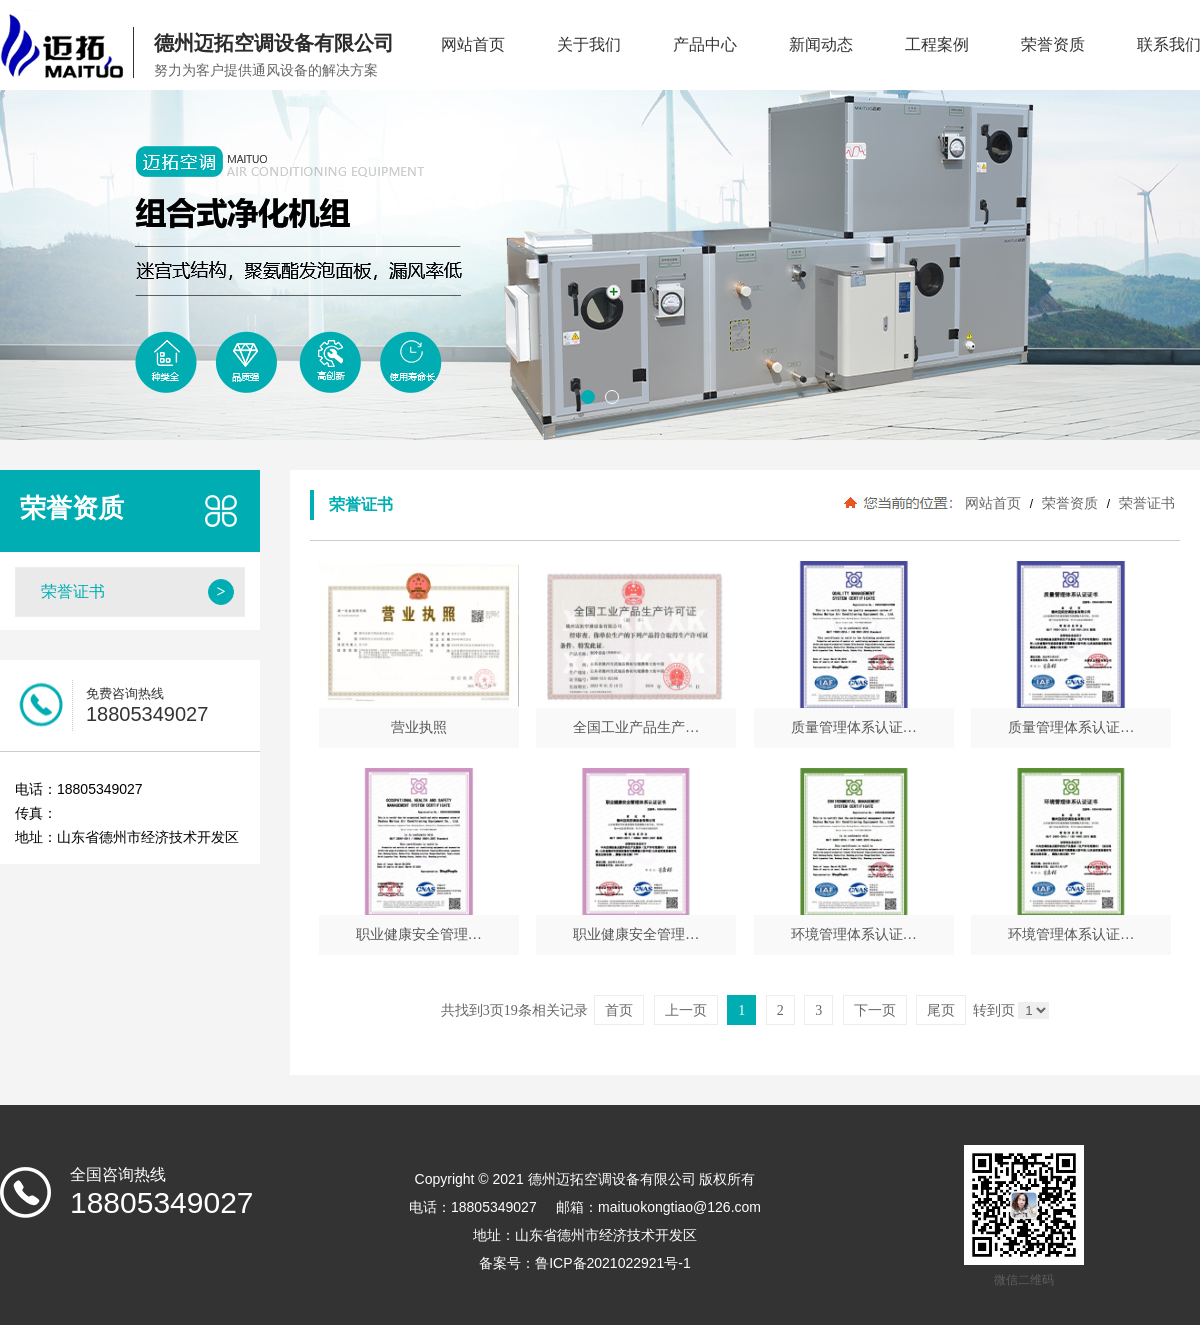  I want to click on open power statistics and battery usage details, so click(856, 151).